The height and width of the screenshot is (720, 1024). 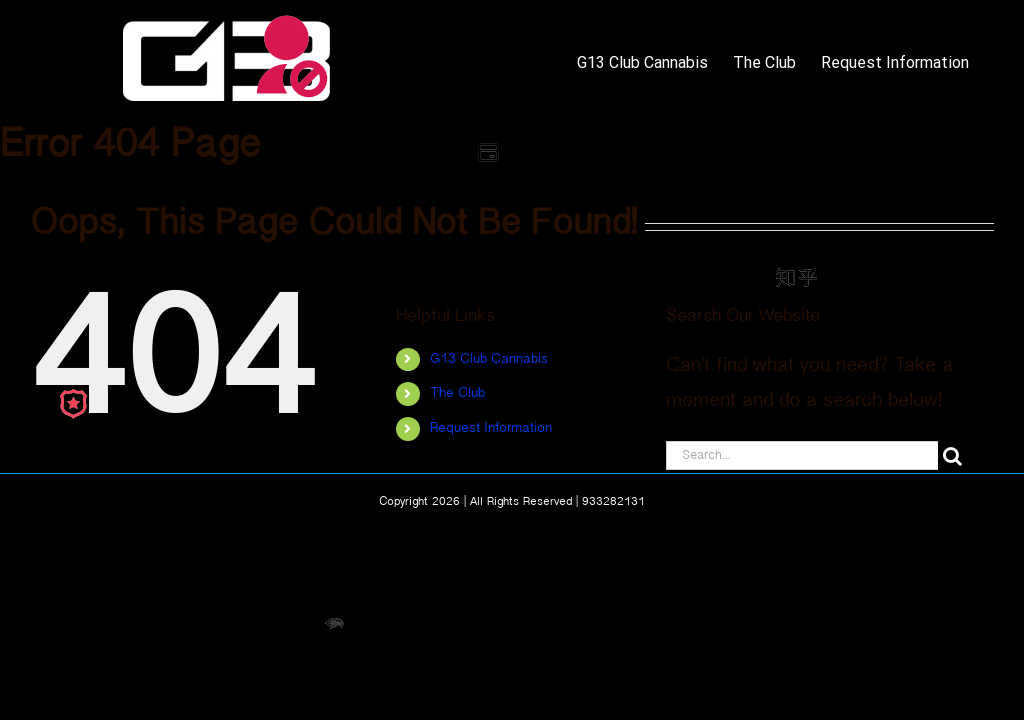 I want to click on manage payment methods, so click(x=488, y=152).